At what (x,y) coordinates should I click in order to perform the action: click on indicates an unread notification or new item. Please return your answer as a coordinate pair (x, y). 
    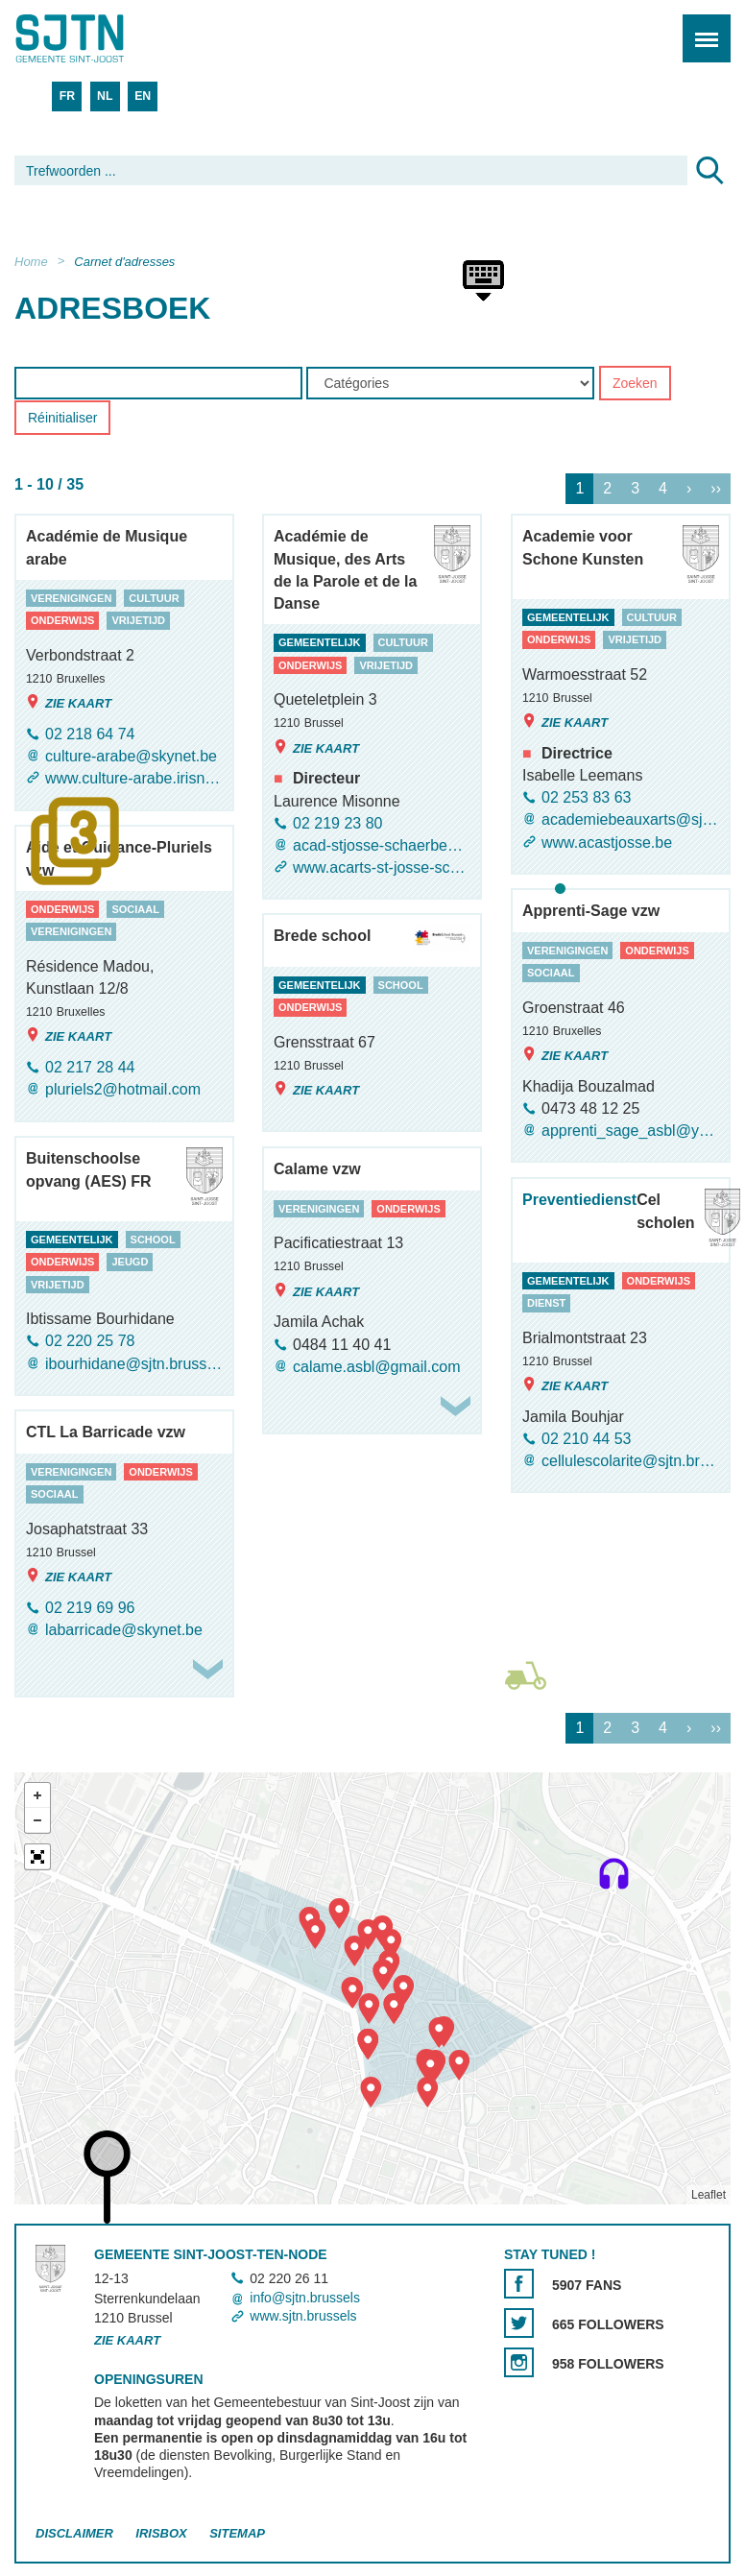
    Looking at the image, I should click on (560, 888).